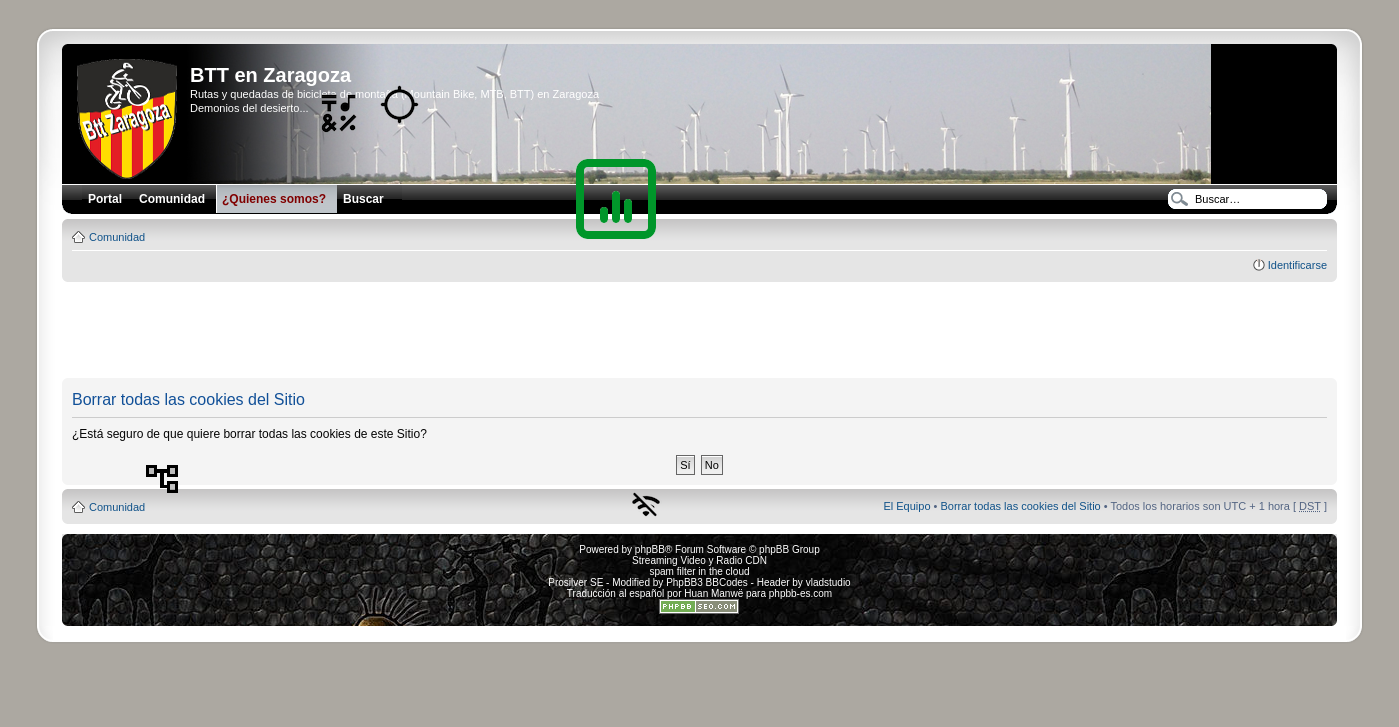 This screenshot has height=727, width=1399. I want to click on indicates wifi is disabled or unavailable, so click(646, 506).